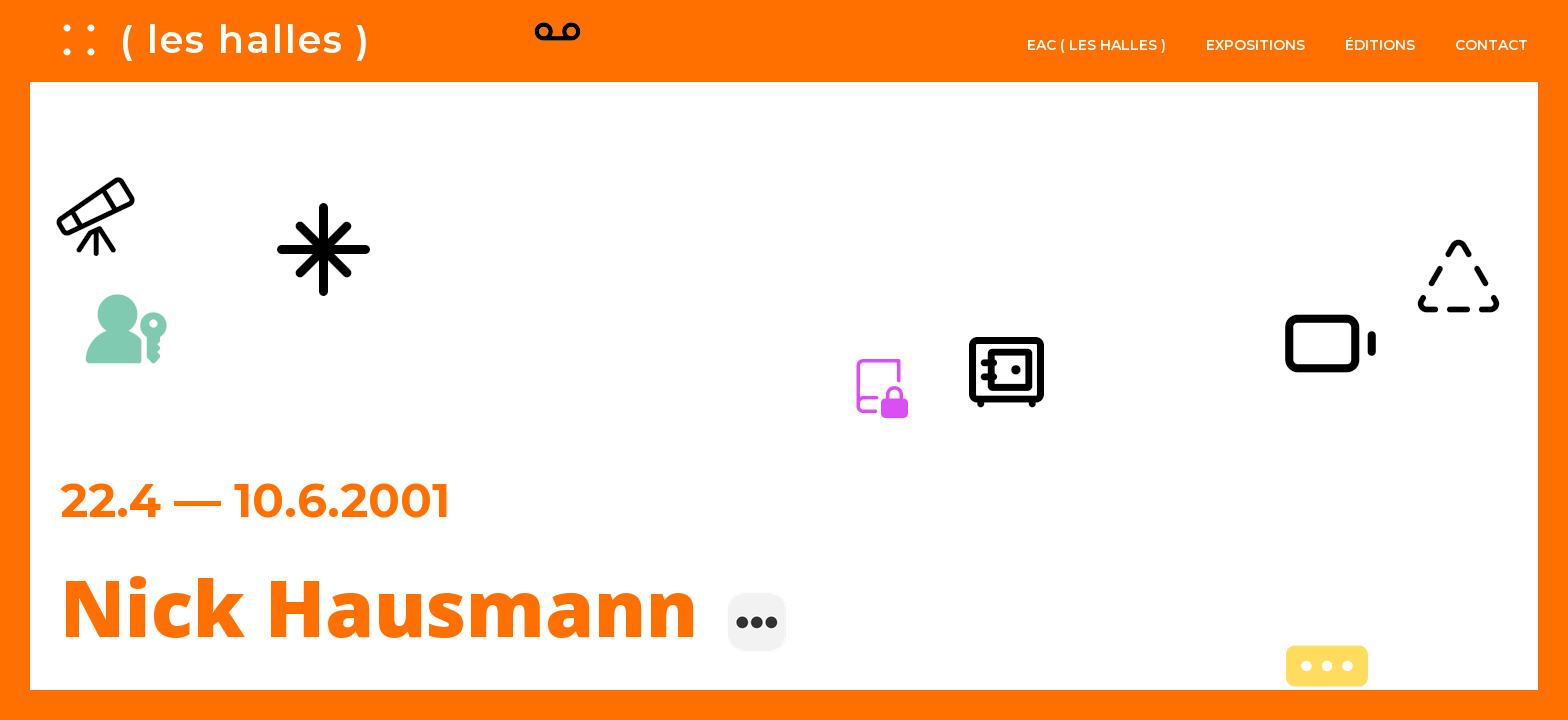 The width and height of the screenshot is (1568, 720). What do you see at coordinates (1330, 343) in the screenshot?
I see `indicates current battery level` at bounding box center [1330, 343].